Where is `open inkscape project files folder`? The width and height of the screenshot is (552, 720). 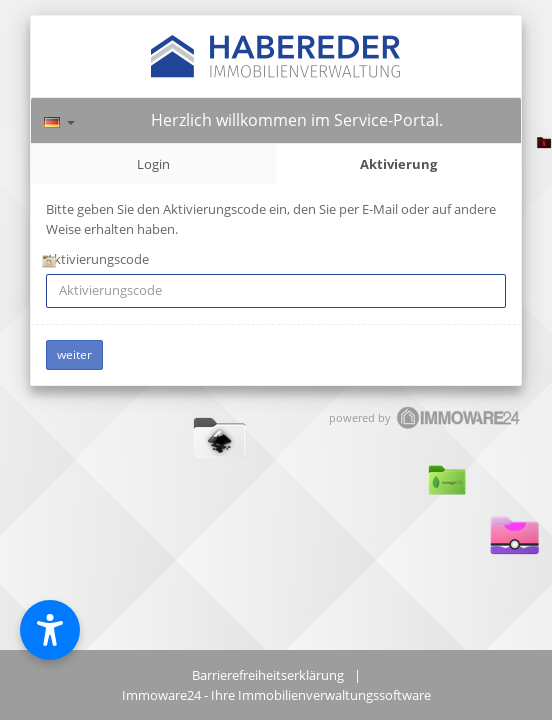
open inkscape project files folder is located at coordinates (219, 439).